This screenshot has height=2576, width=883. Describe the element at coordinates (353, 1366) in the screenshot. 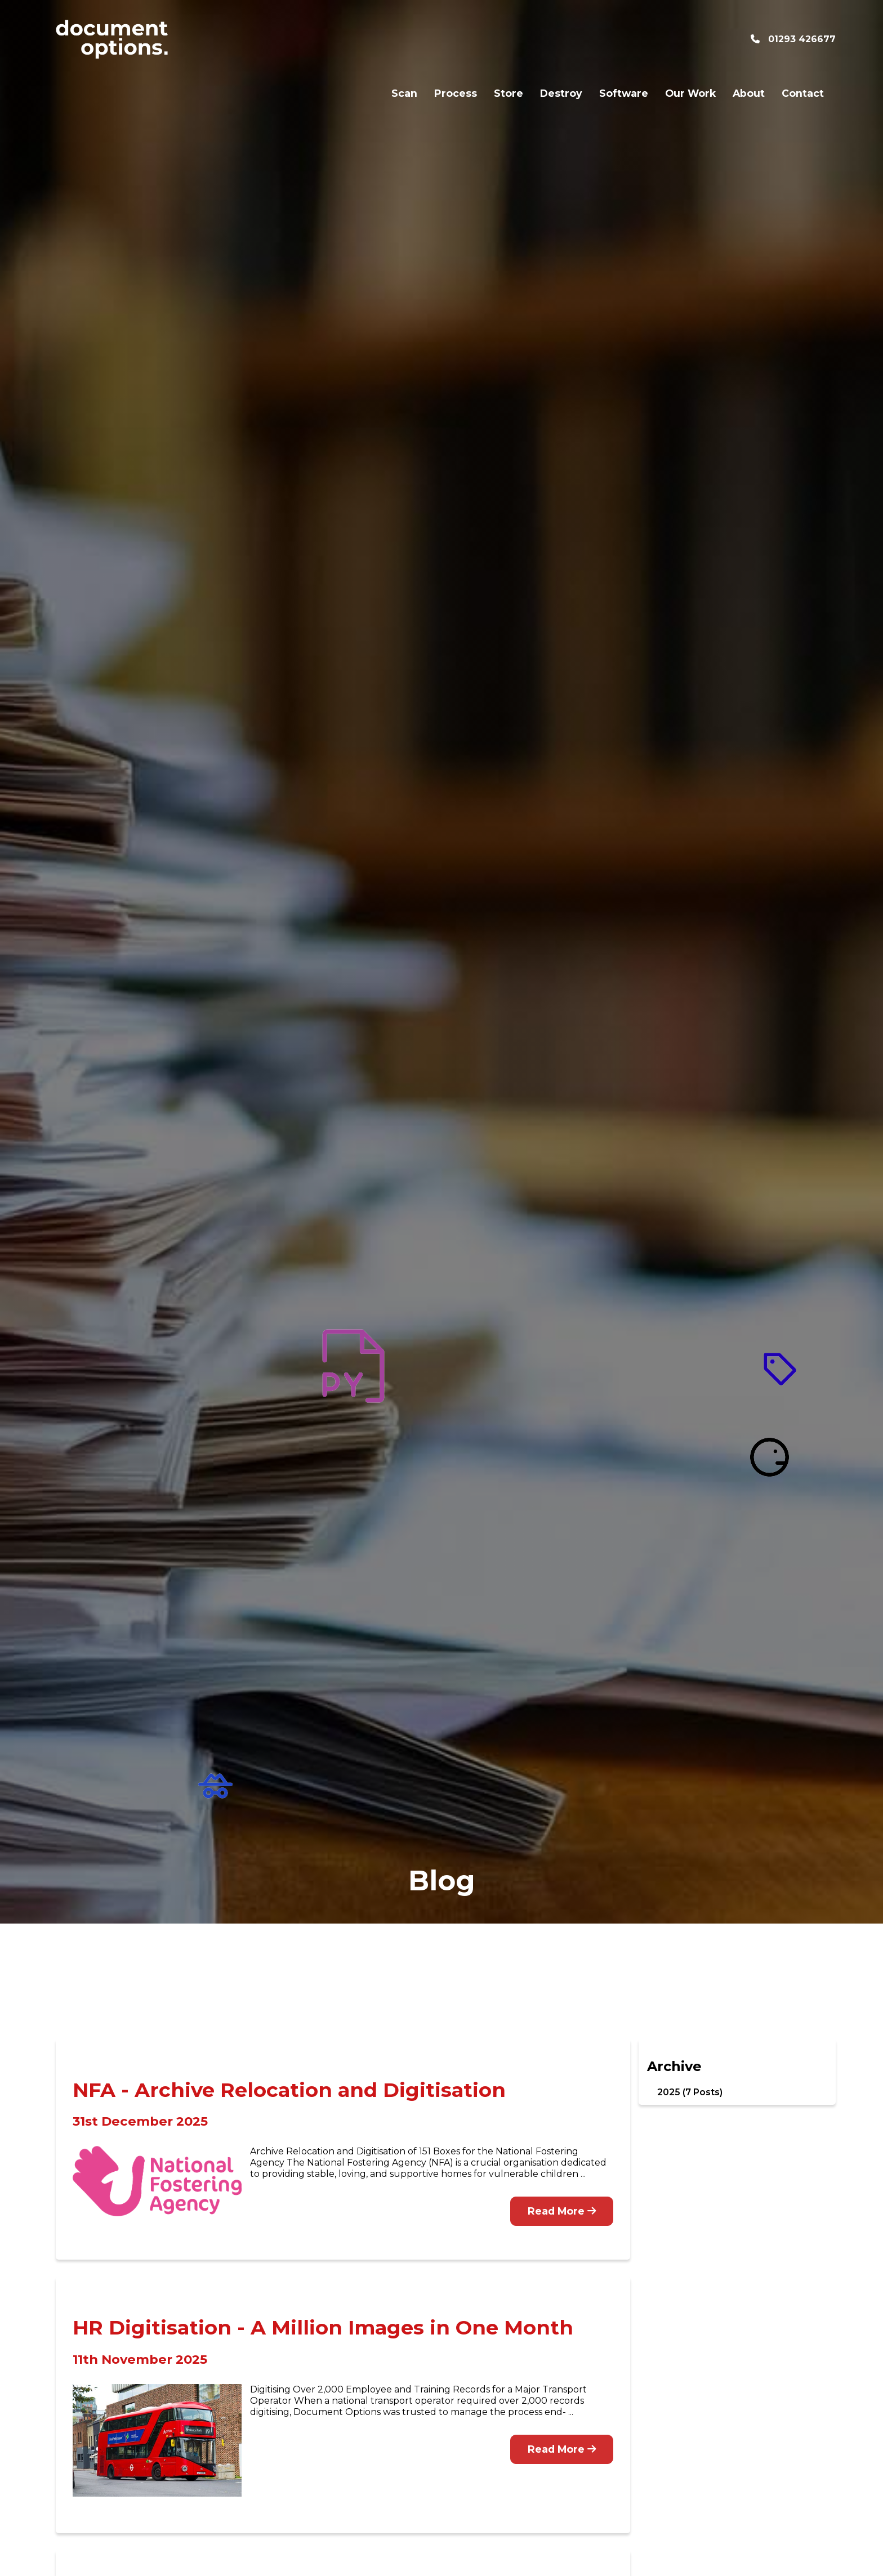

I see `python script file` at that location.